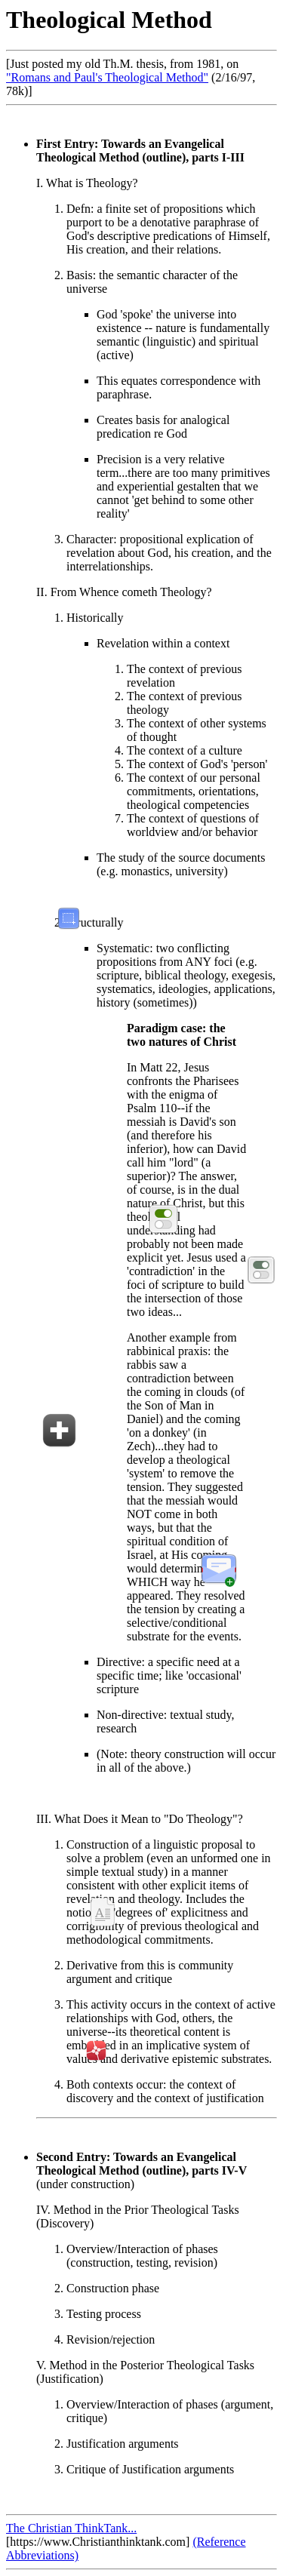 This screenshot has height=2576, width=283. What do you see at coordinates (59, 1430) in the screenshot?
I see `open the mycanal streaming app` at bounding box center [59, 1430].